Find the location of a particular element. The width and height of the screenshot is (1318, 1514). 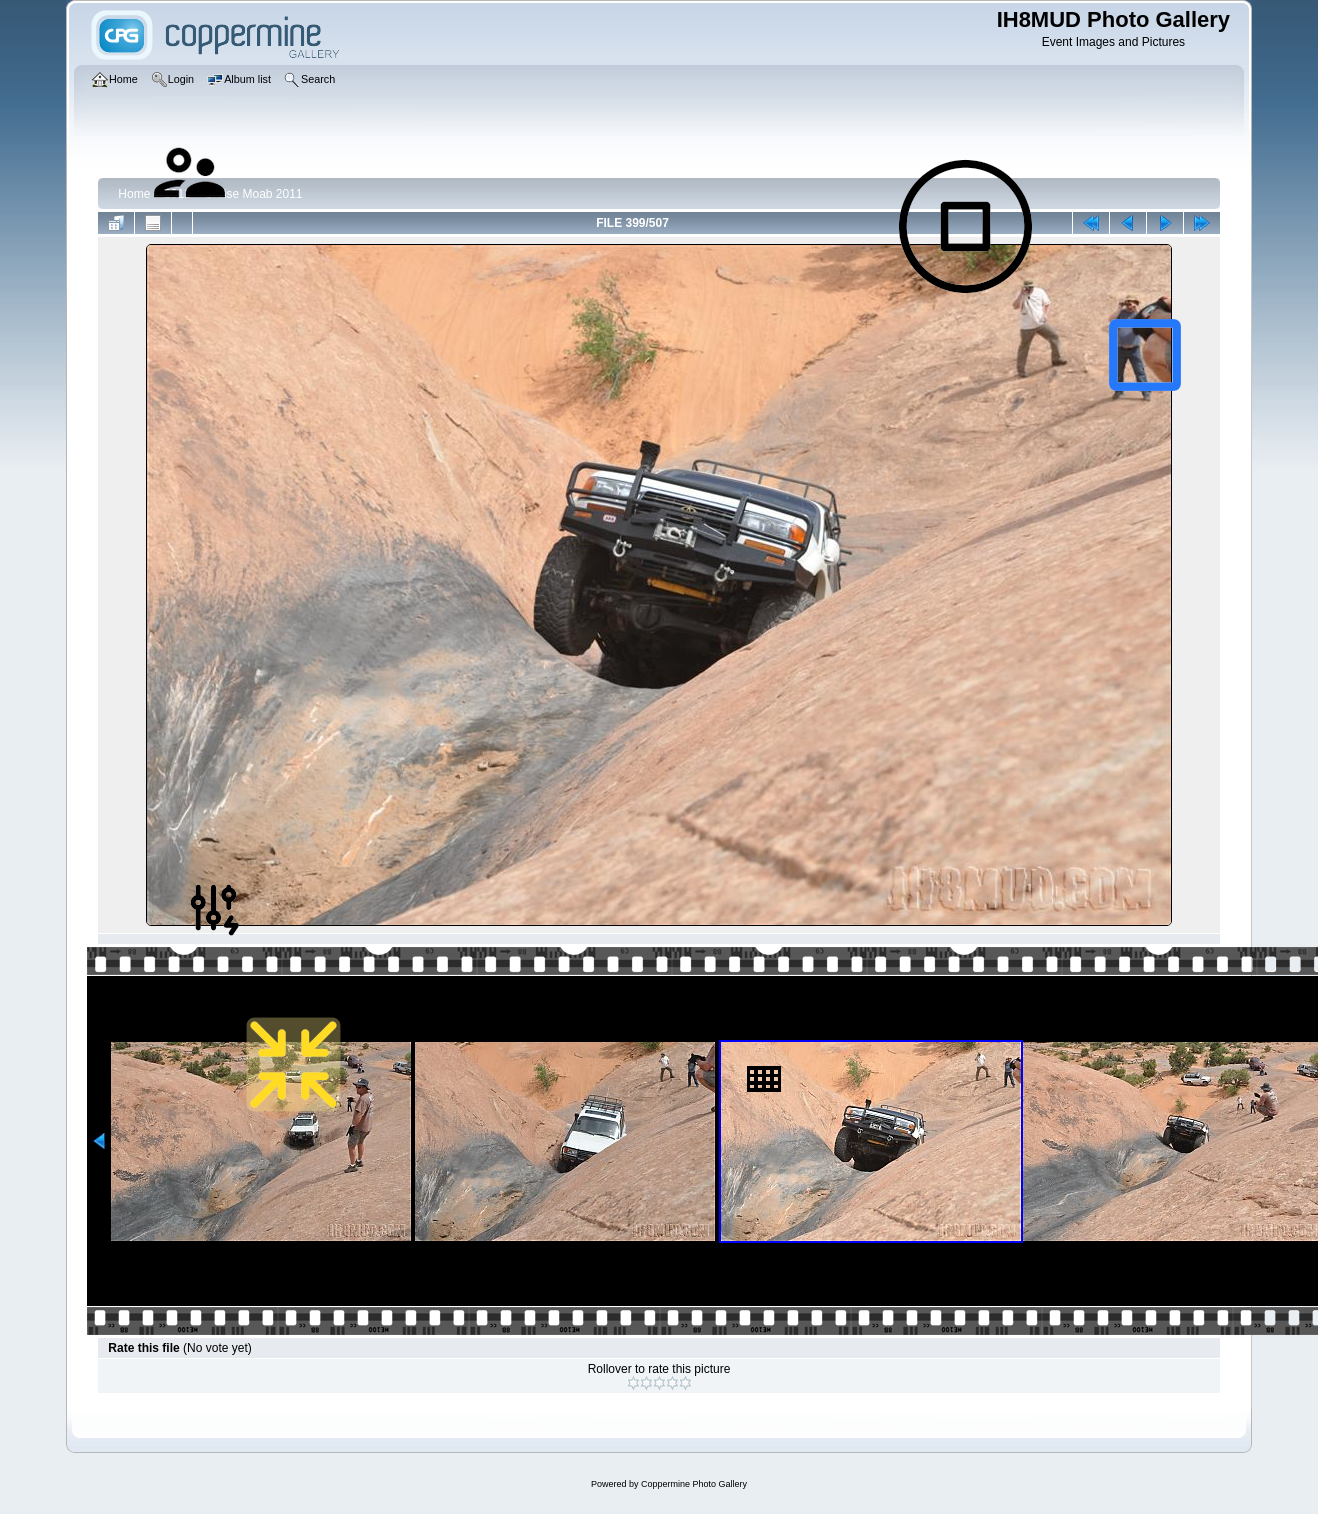

exit fullscreen mode is located at coordinates (293, 1064).